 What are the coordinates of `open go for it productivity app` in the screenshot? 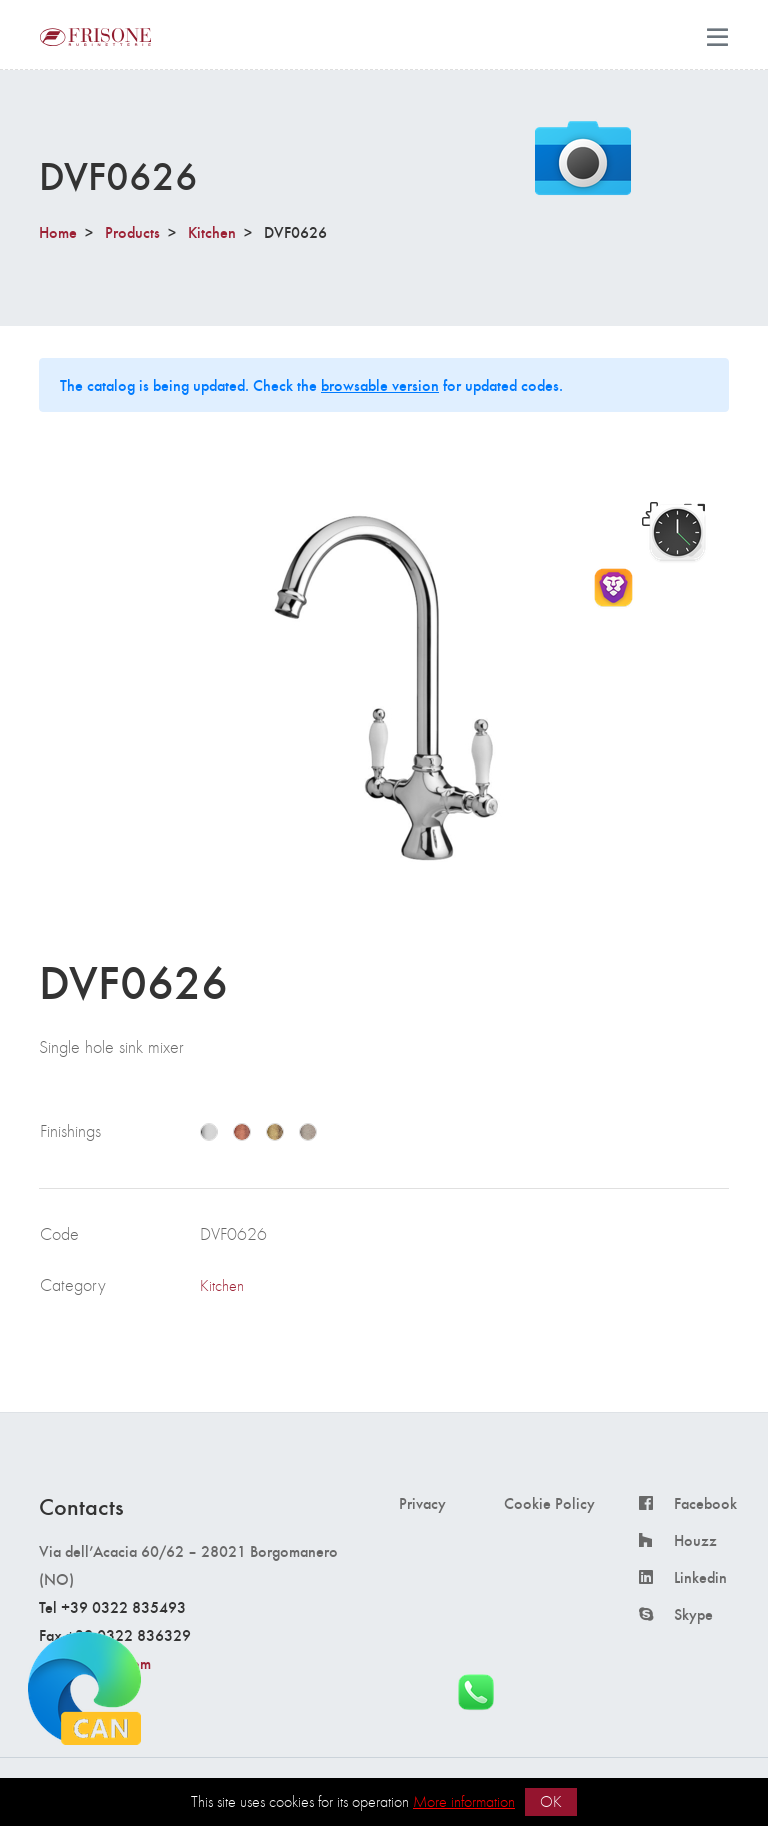 It's located at (677, 532).